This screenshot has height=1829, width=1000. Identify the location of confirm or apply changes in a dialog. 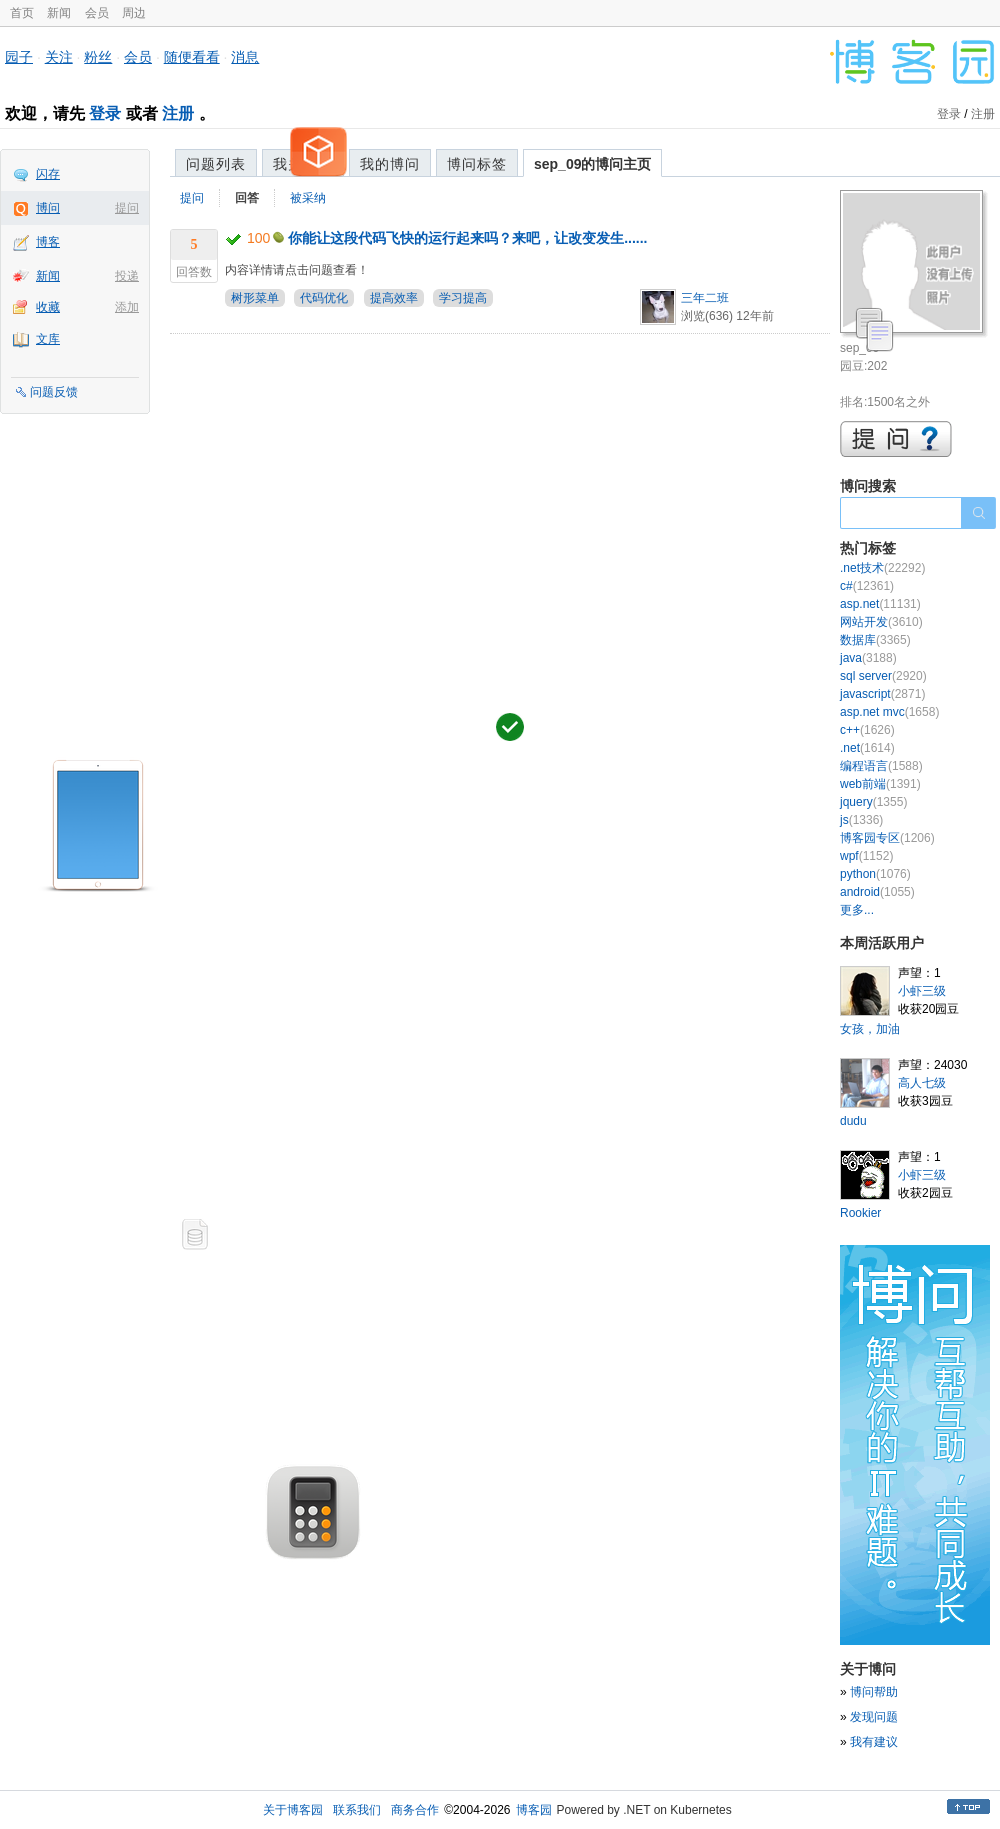
(510, 727).